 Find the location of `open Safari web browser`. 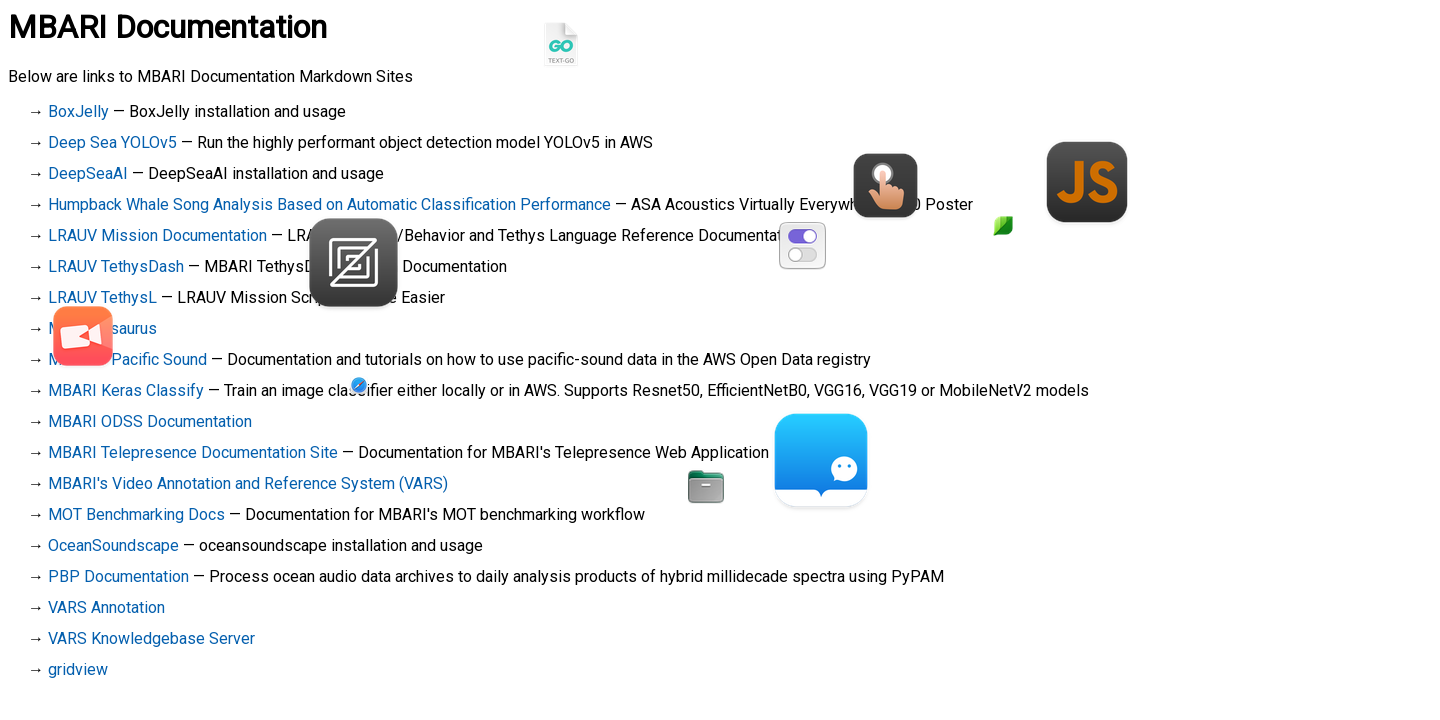

open Safari web browser is located at coordinates (359, 385).